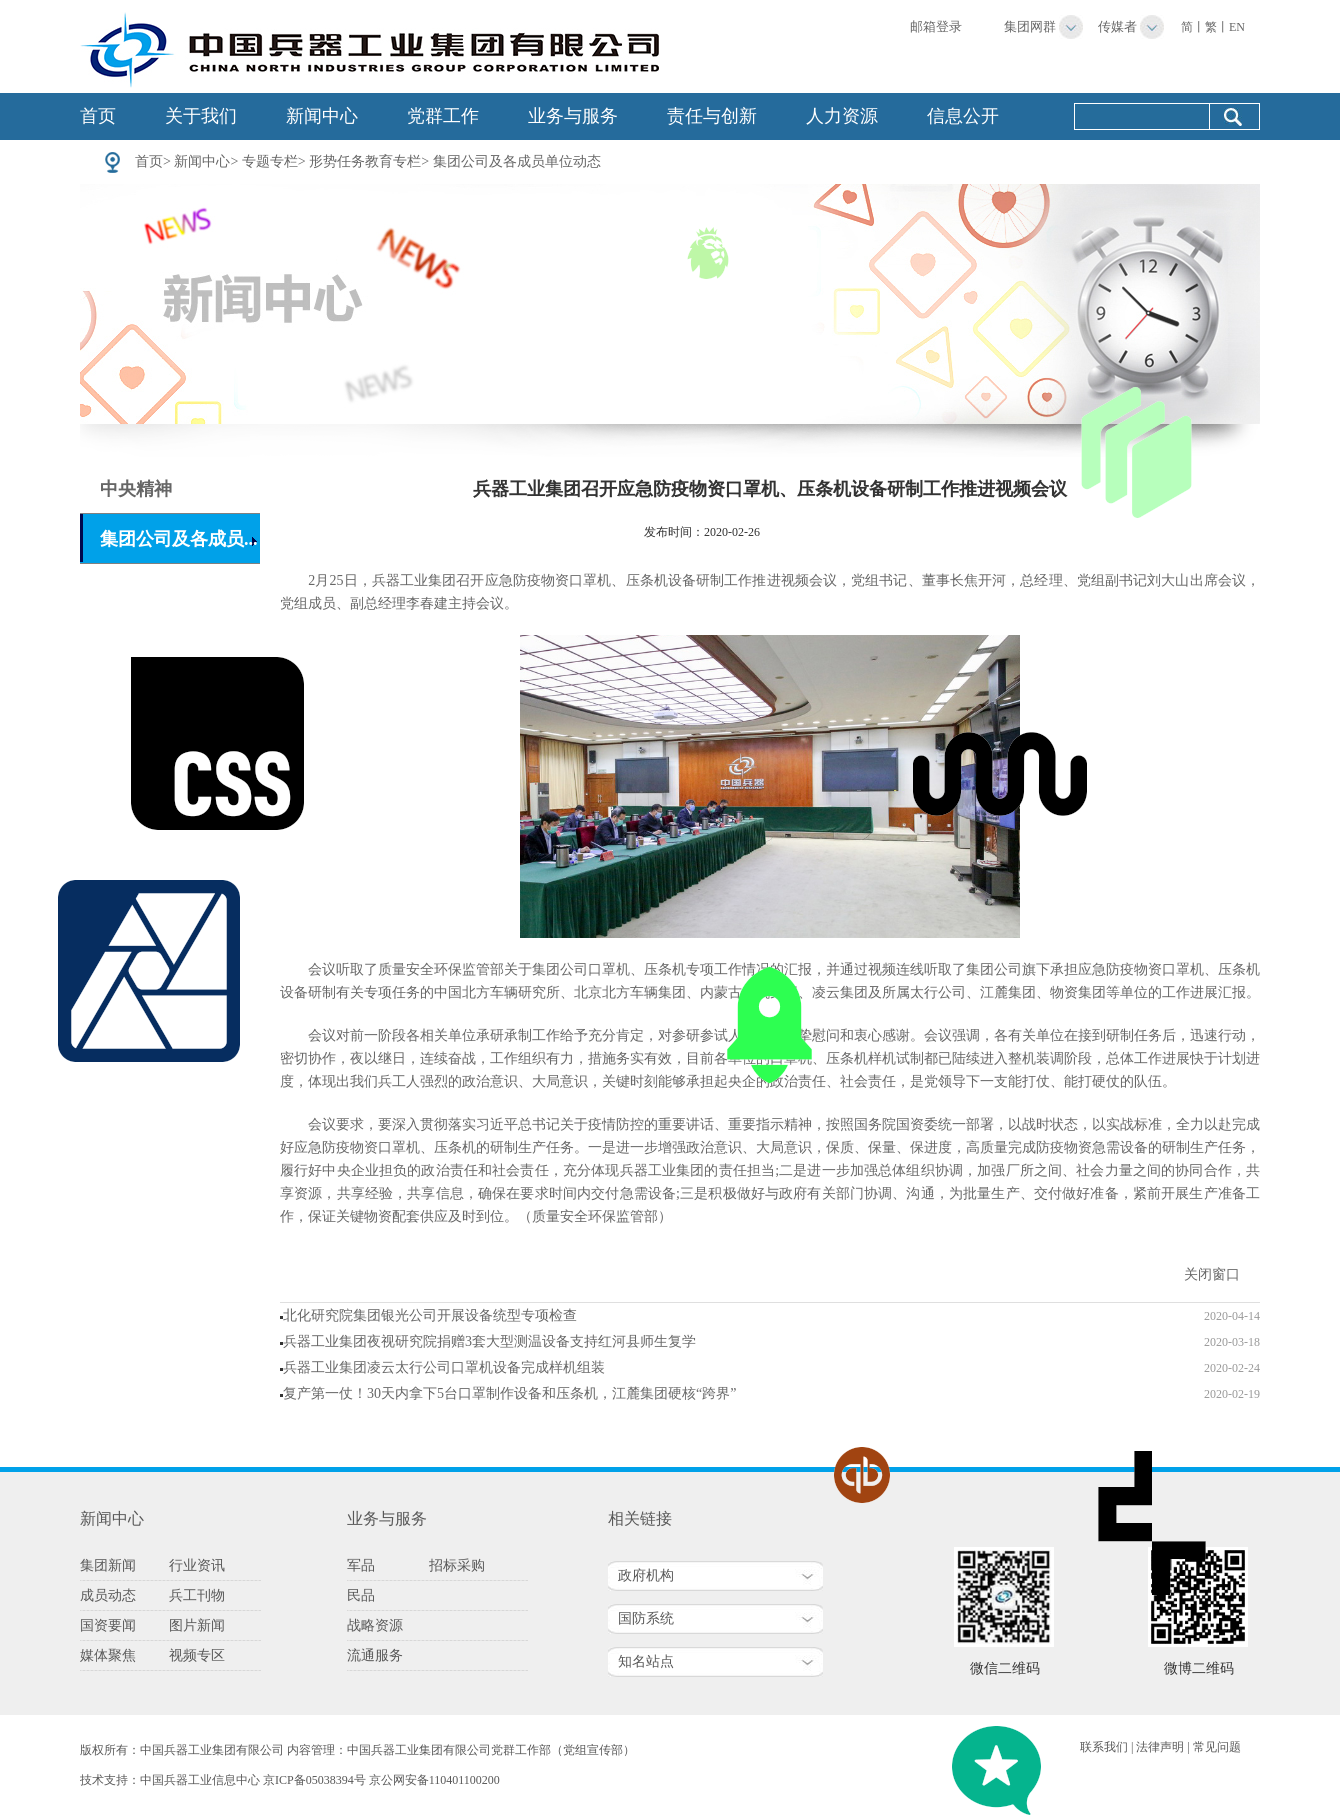  What do you see at coordinates (996, 1770) in the screenshot?
I see `open the Micro.blog app` at bounding box center [996, 1770].